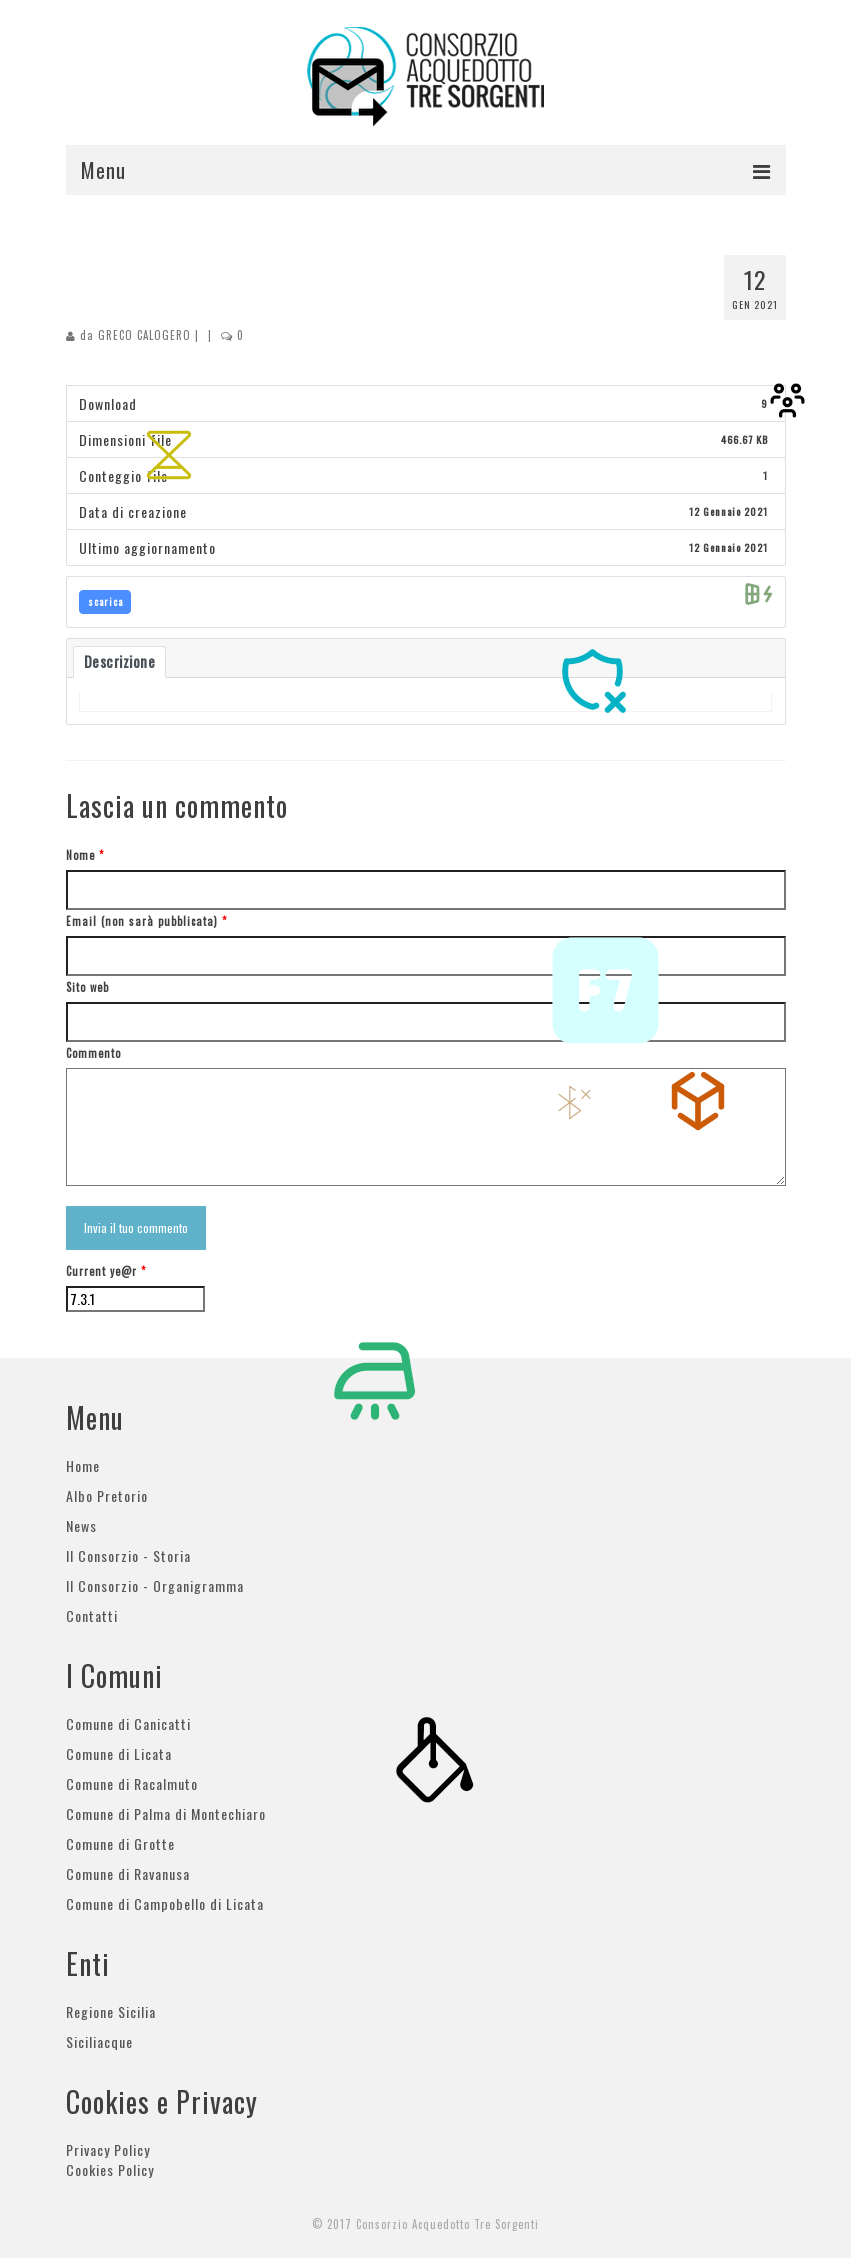 This screenshot has height=2258, width=851. I want to click on forward an email to another recipient, so click(348, 87).